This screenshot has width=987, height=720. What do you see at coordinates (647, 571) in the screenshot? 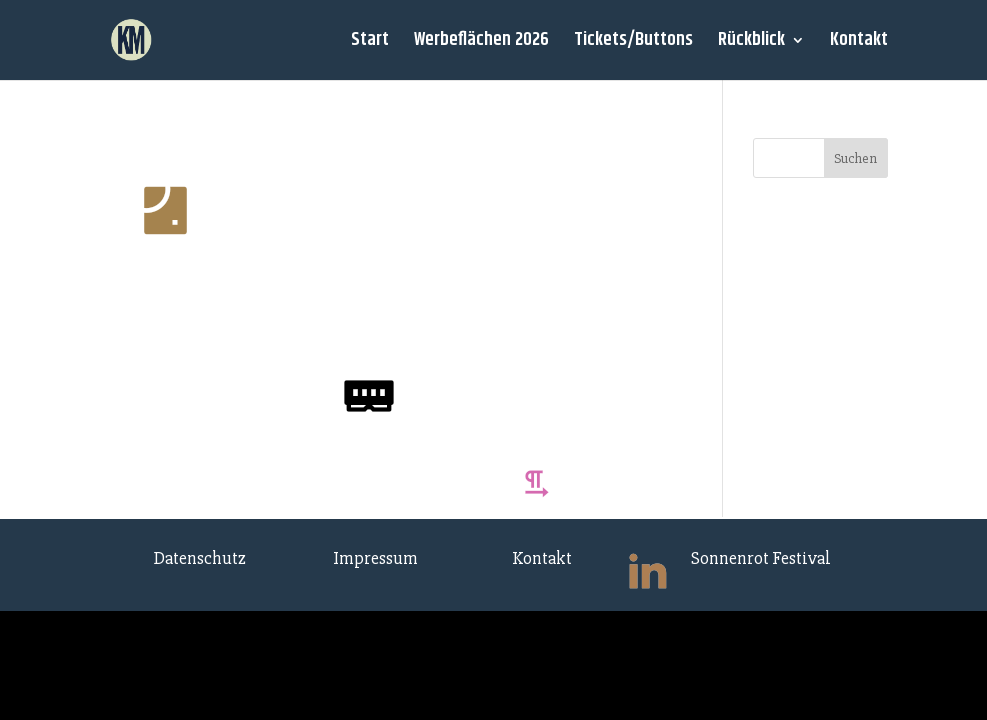
I see `open LinkedIn profile or page` at bounding box center [647, 571].